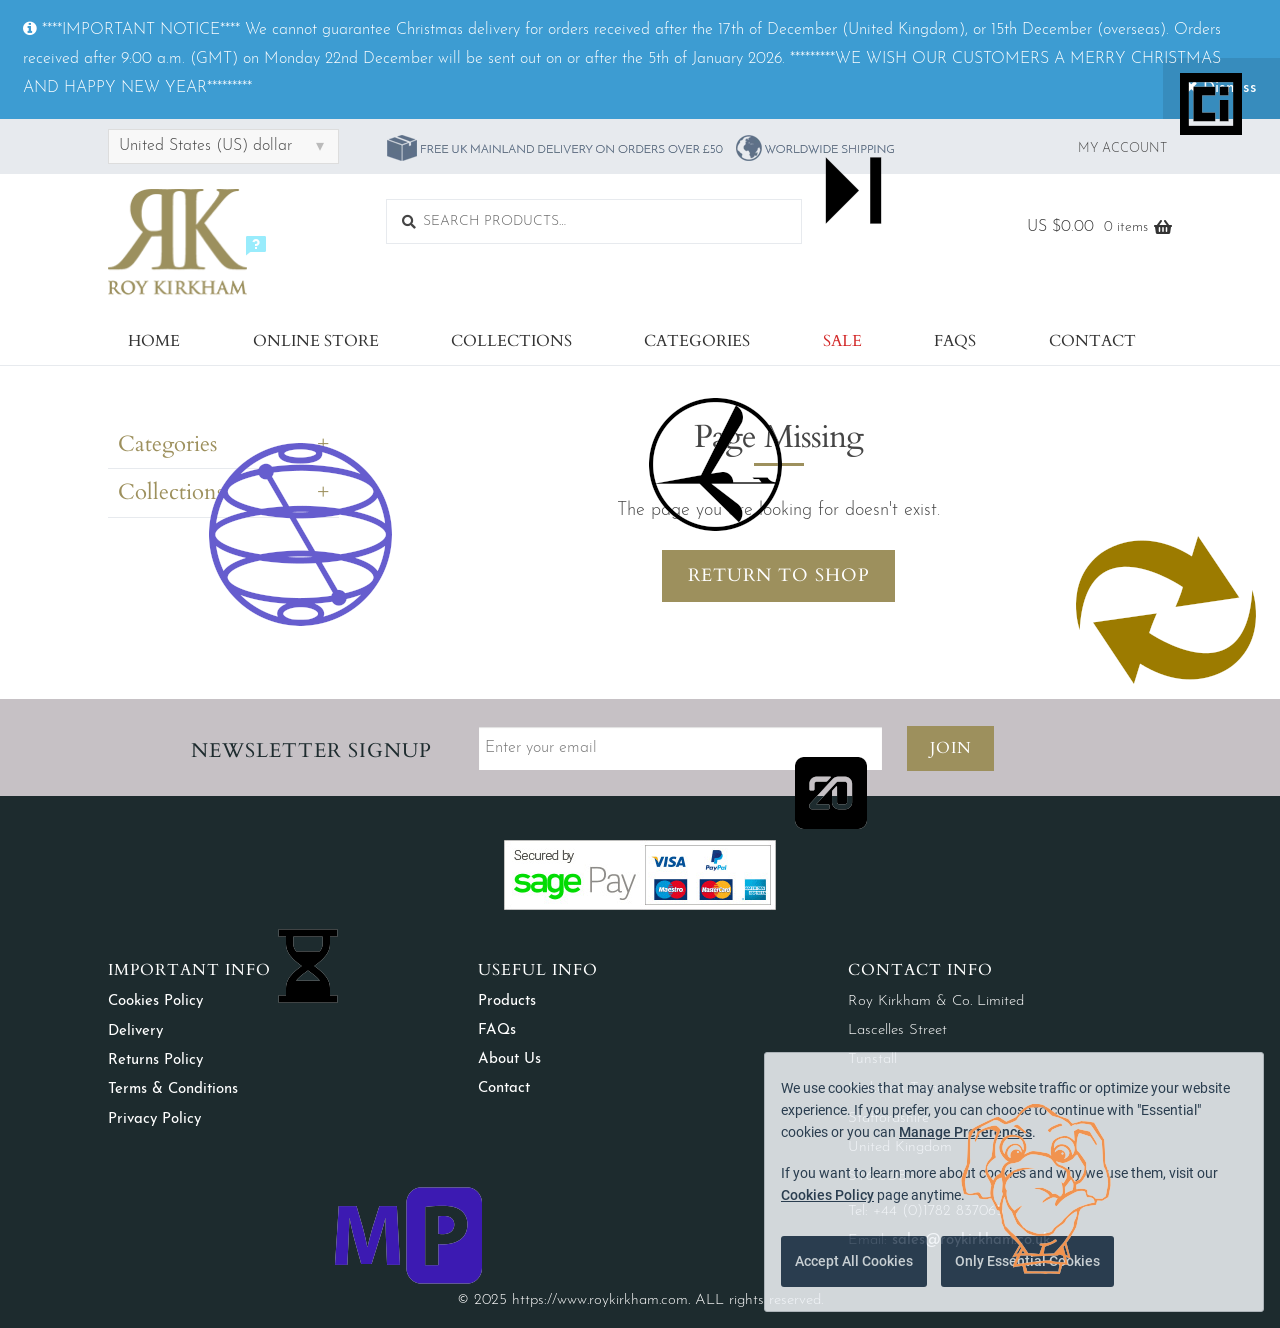  I want to click on packagist logo - php package repository, so click(1036, 1189).